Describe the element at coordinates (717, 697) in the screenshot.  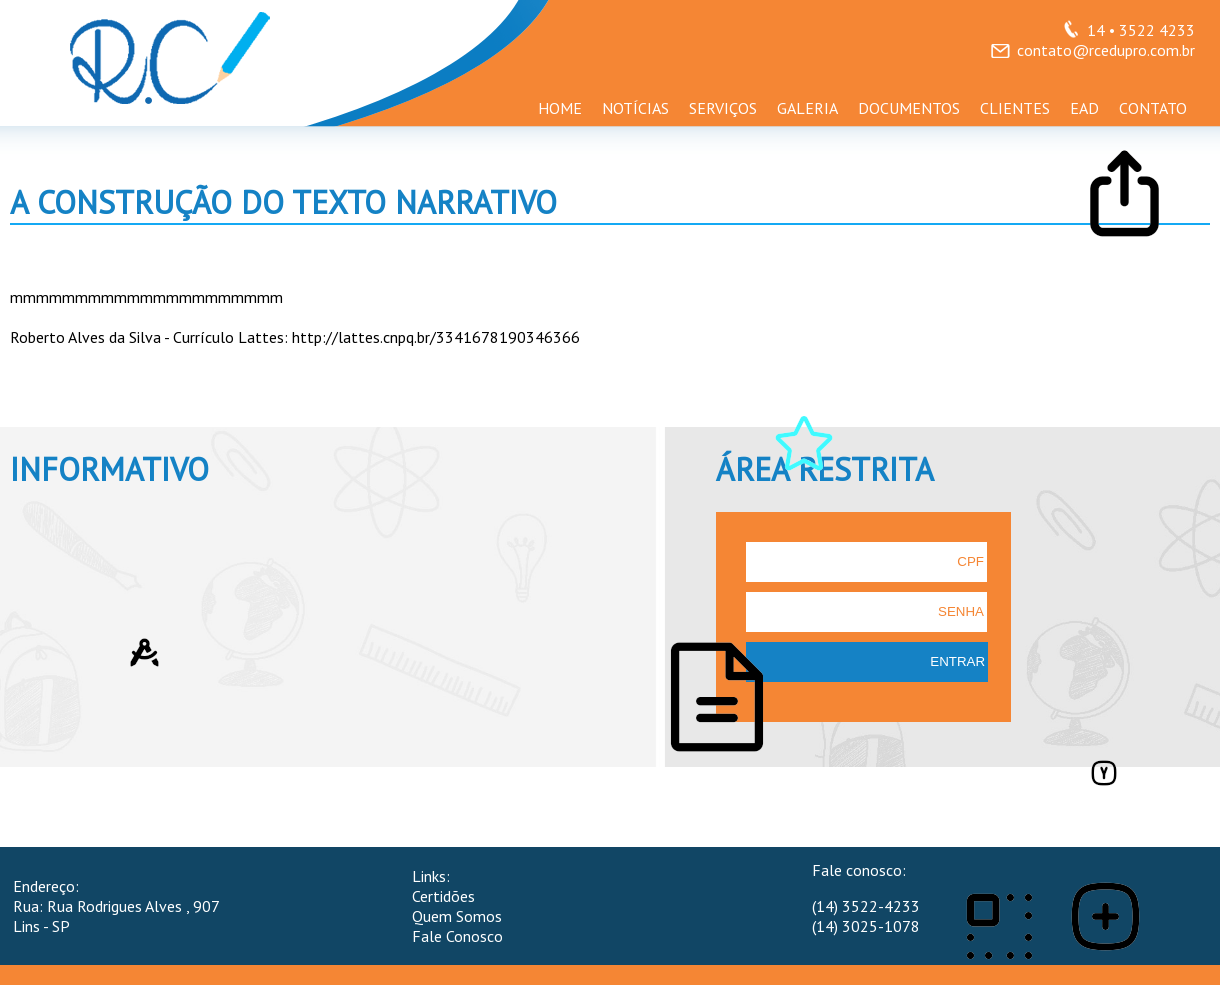
I see `view document or text file` at that location.